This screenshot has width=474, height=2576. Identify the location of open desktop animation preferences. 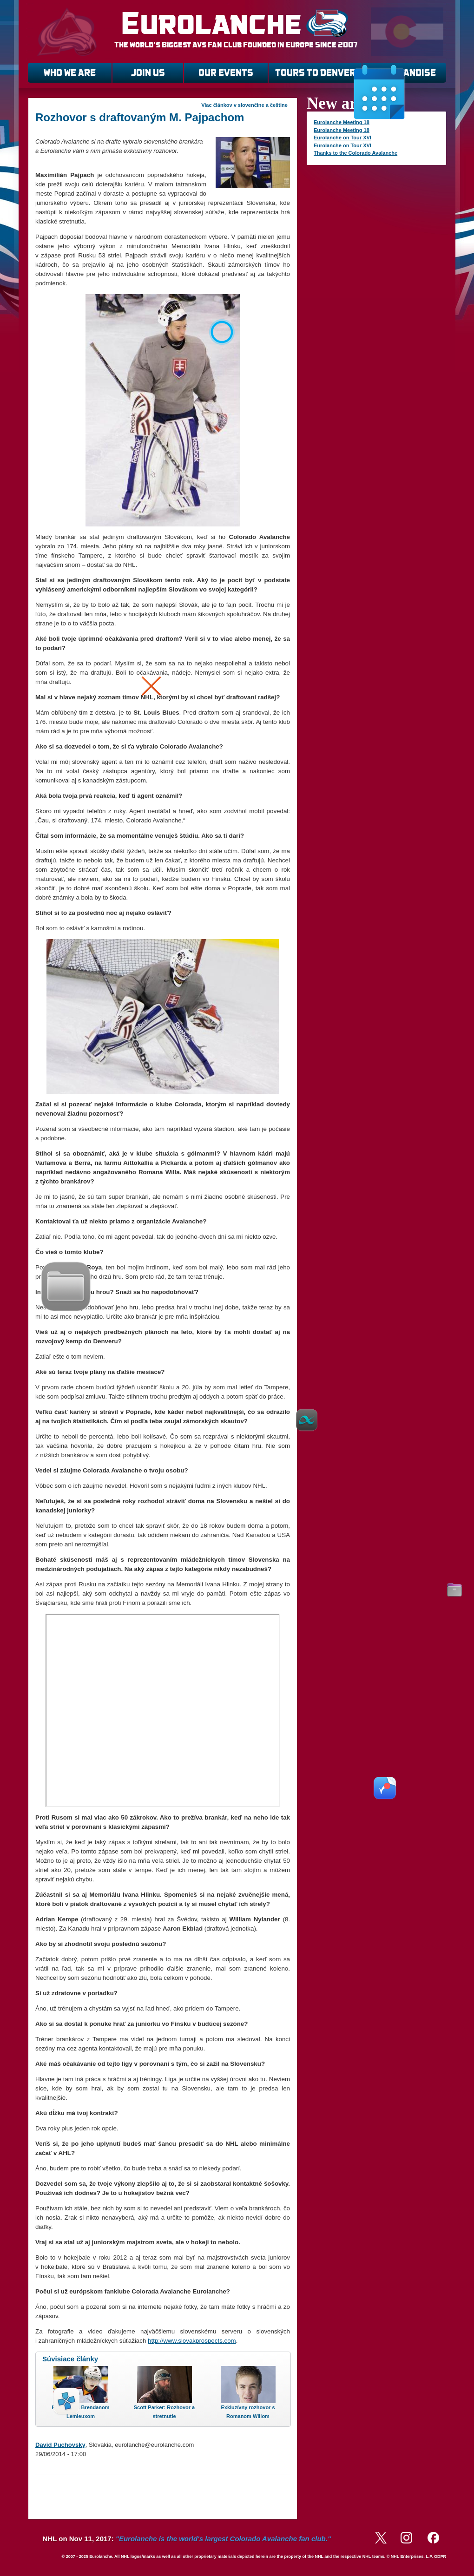
(385, 1788).